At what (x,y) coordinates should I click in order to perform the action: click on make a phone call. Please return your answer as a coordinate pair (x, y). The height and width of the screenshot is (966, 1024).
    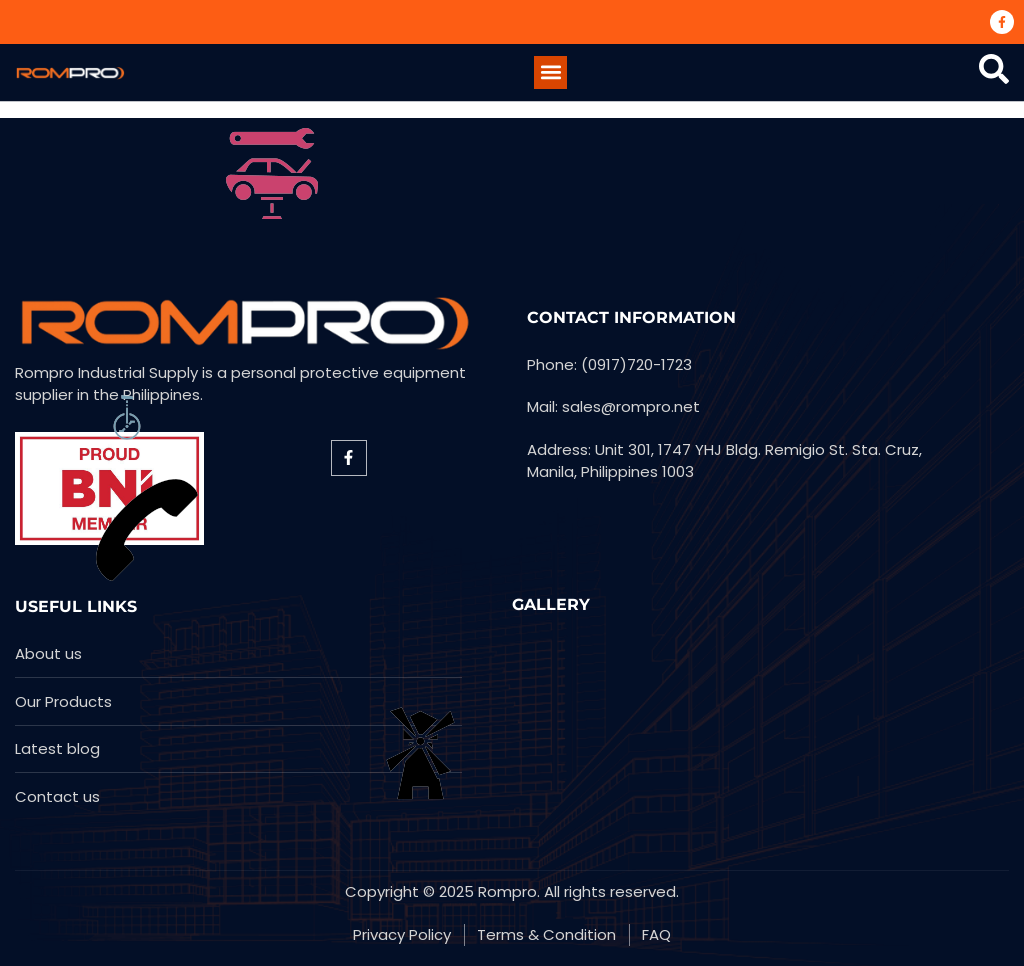
    Looking at the image, I should click on (147, 530).